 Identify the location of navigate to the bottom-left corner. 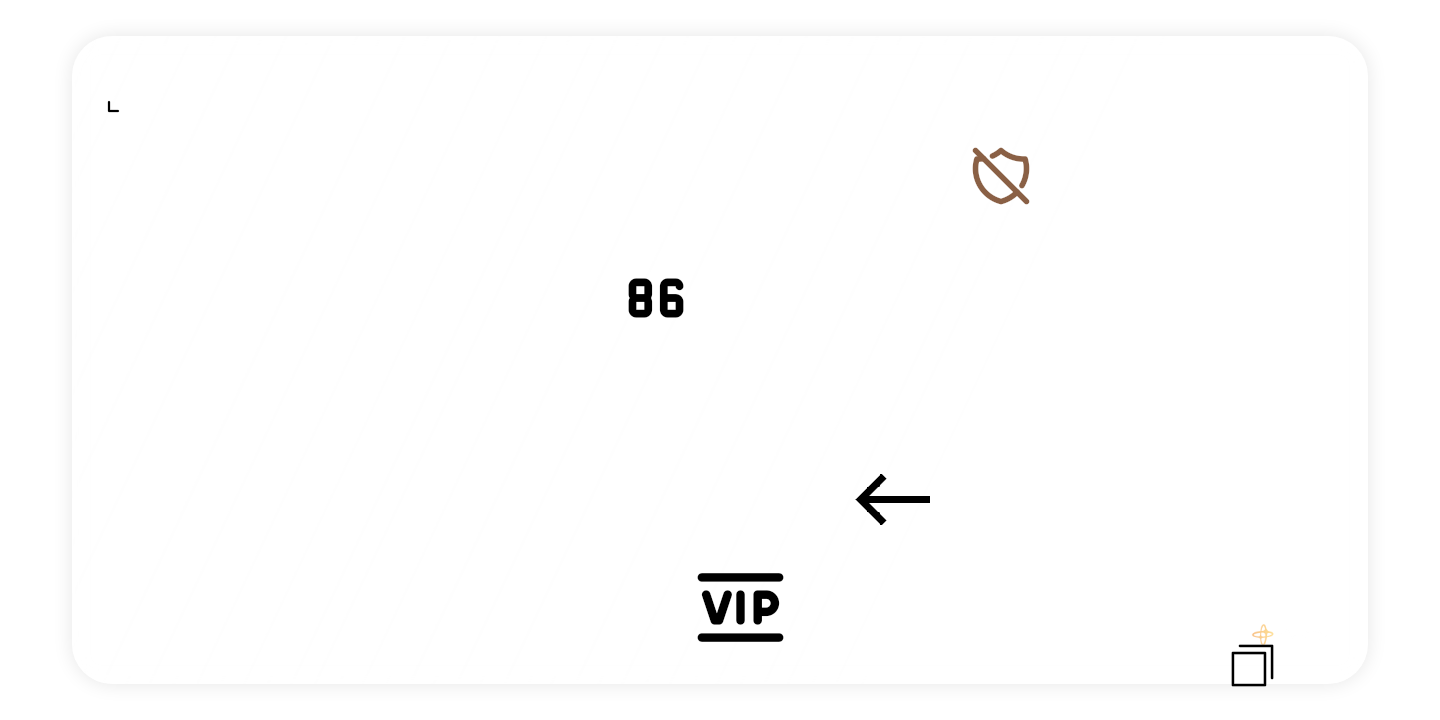
(113, 106).